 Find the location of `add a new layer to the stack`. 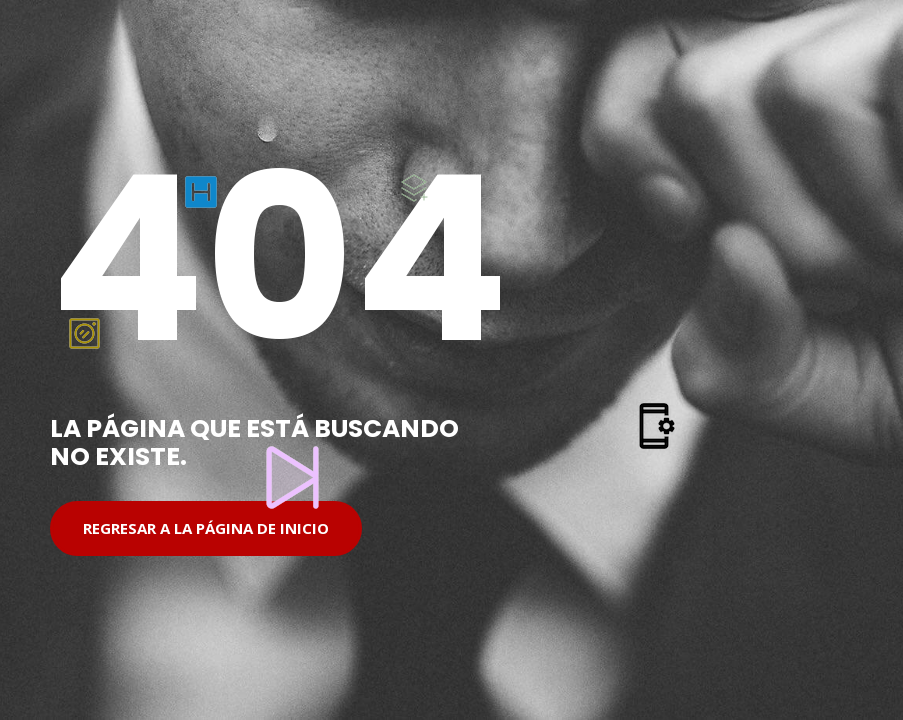

add a new layer to the stack is located at coordinates (414, 188).